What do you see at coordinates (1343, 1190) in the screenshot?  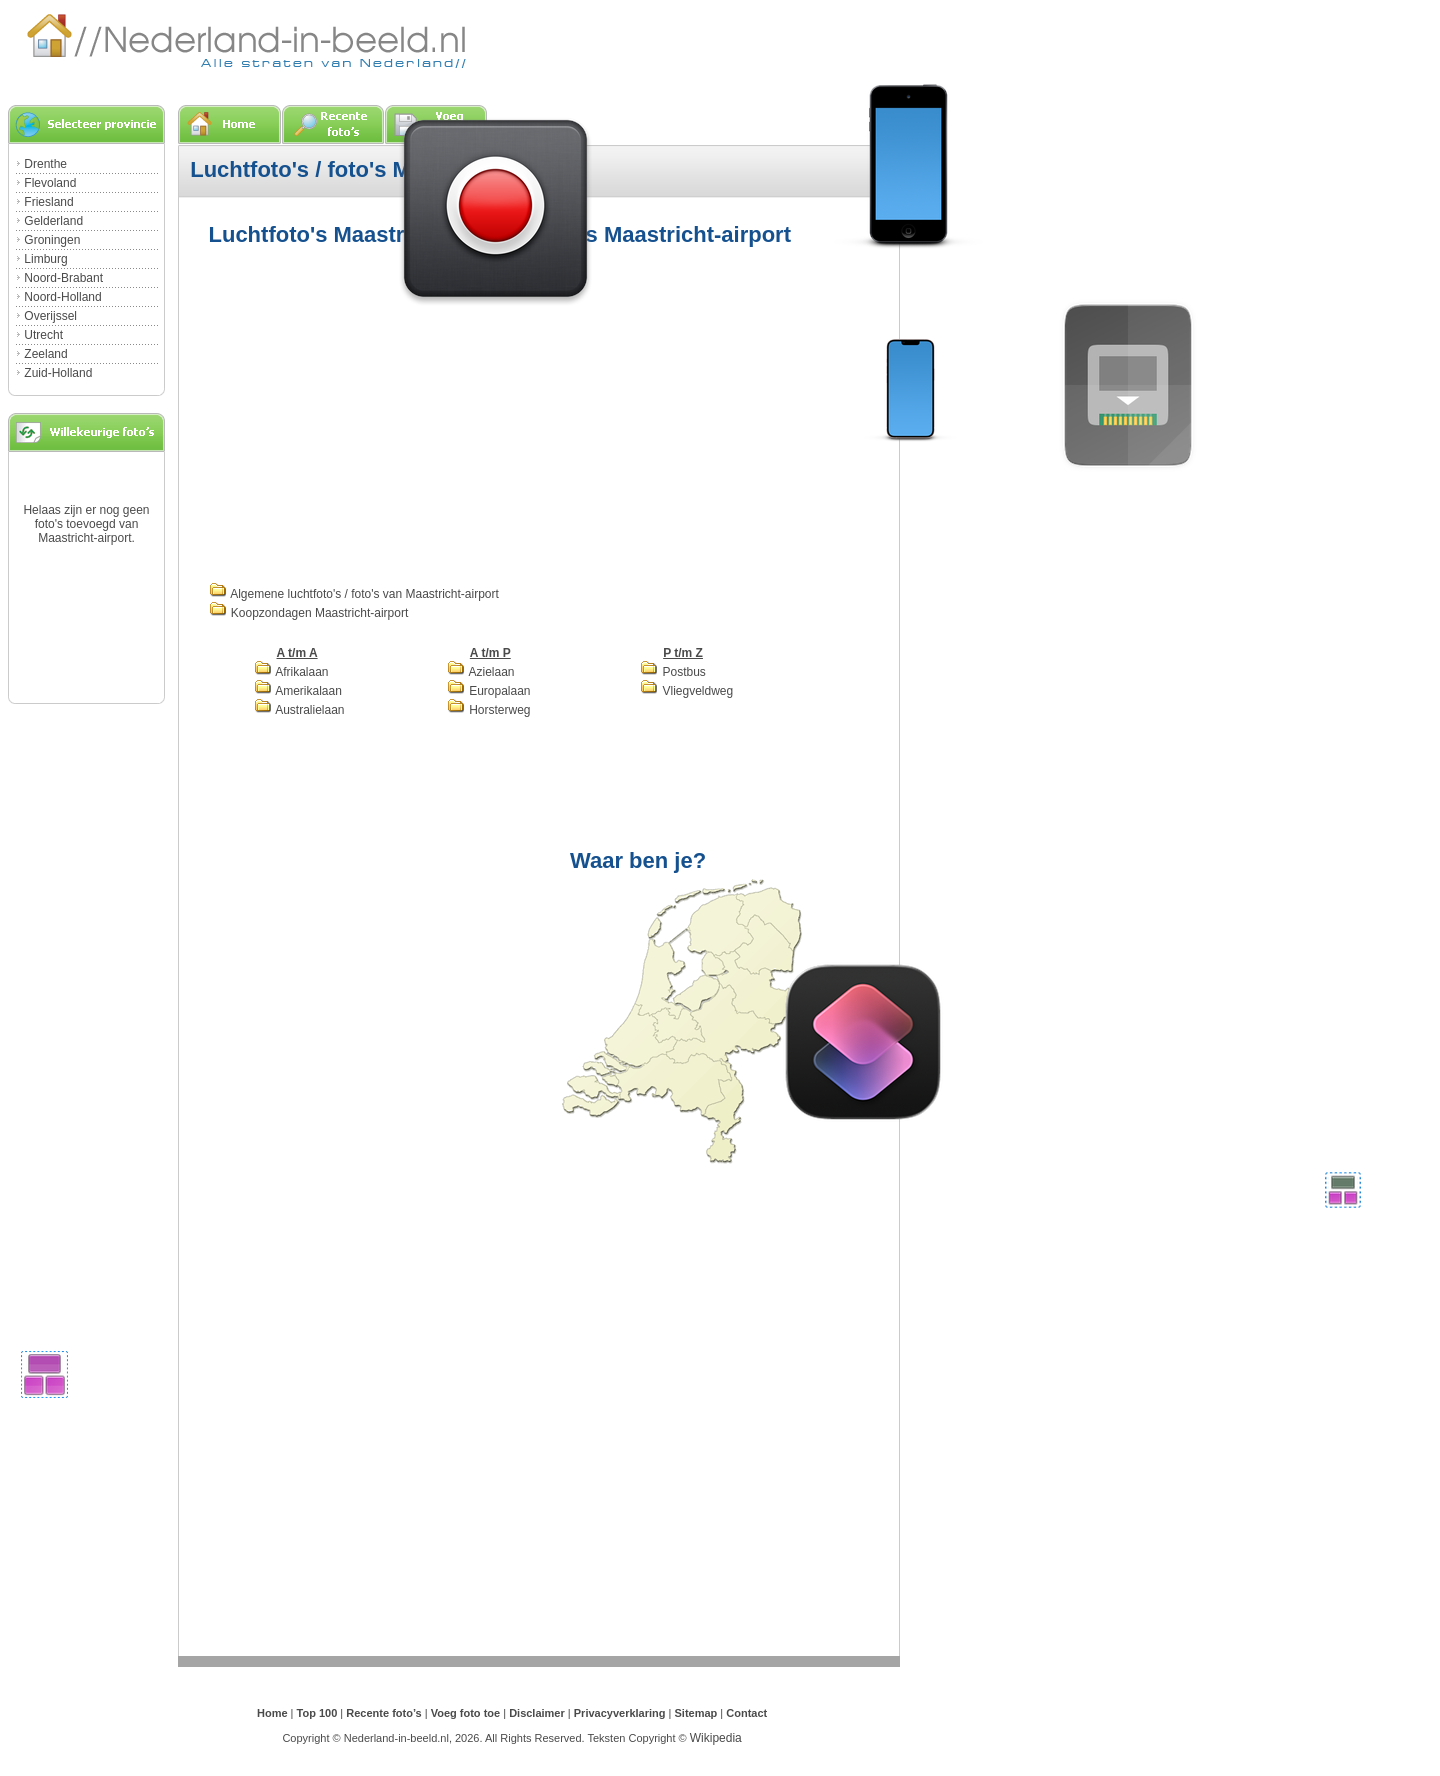 I see `select all items in the current view` at bounding box center [1343, 1190].